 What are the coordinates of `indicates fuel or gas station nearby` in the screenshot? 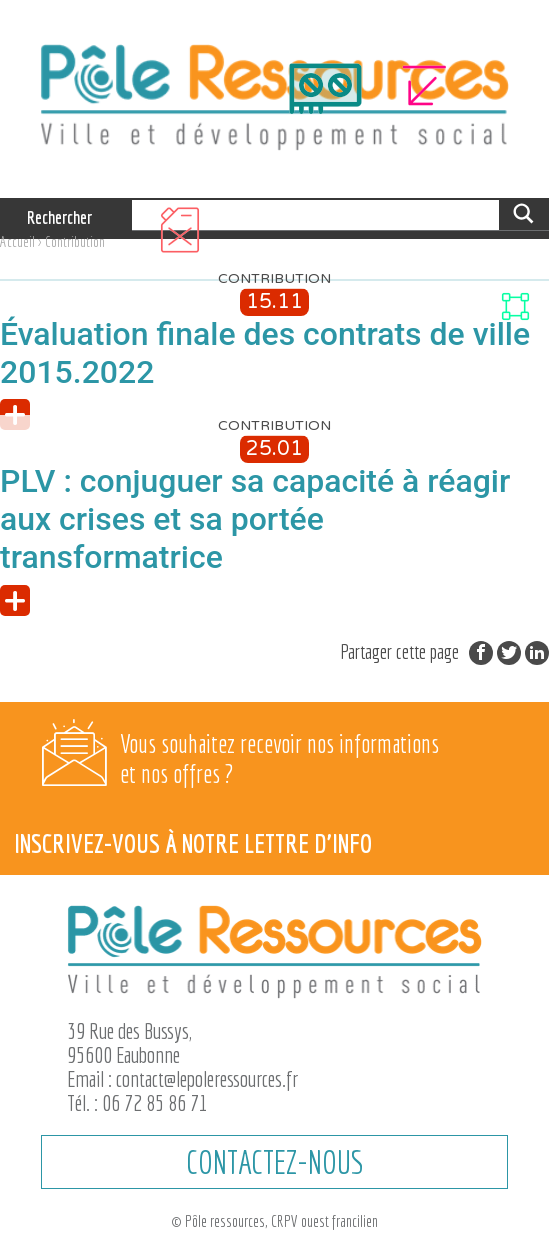 It's located at (180, 230).